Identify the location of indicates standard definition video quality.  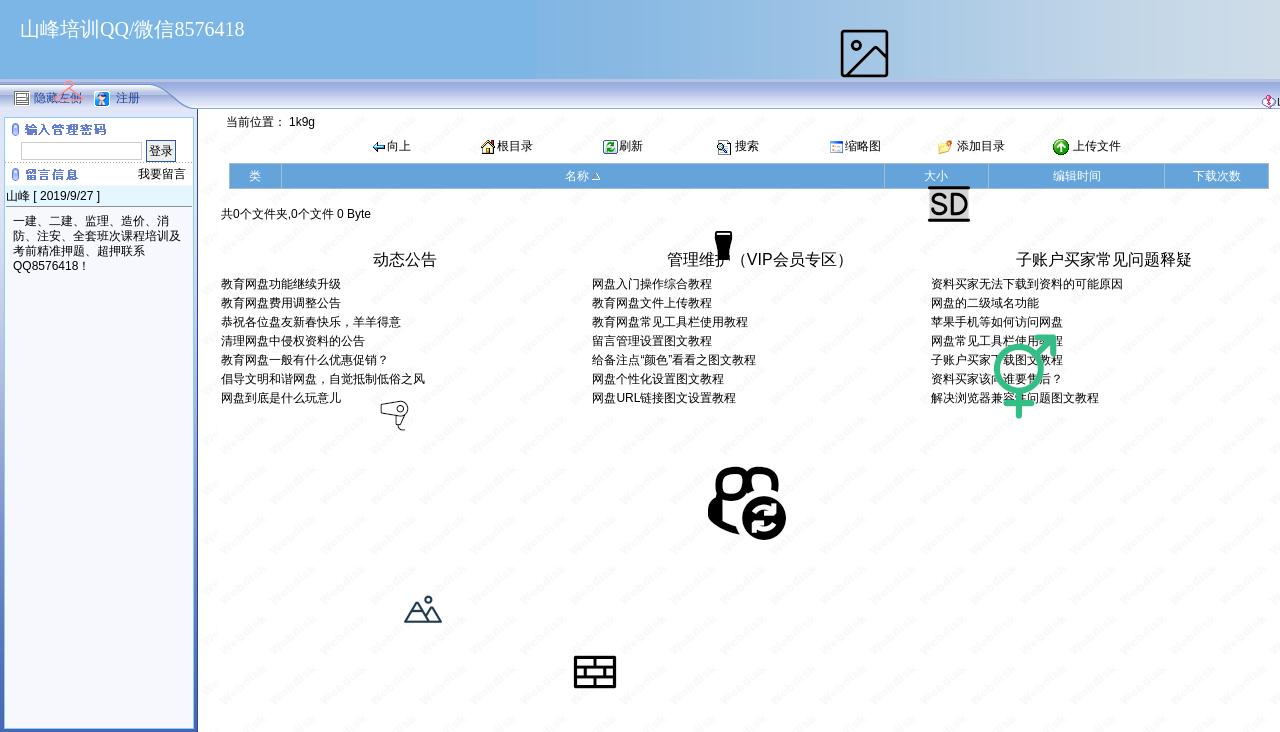
(949, 204).